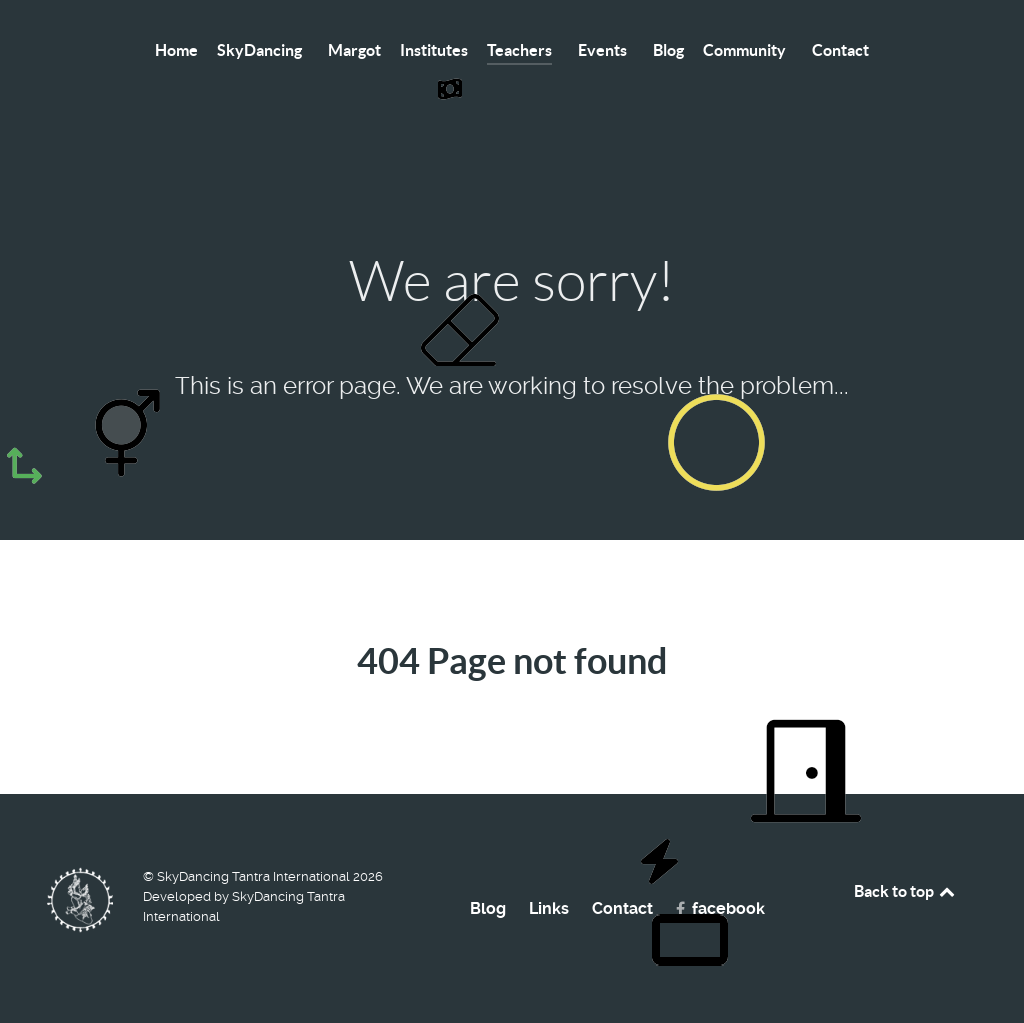 This screenshot has height=1023, width=1024. What do you see at coordinates (806, 771) in the screenshot?
I see `log out or exit the application` at bounding box center [806, 771].